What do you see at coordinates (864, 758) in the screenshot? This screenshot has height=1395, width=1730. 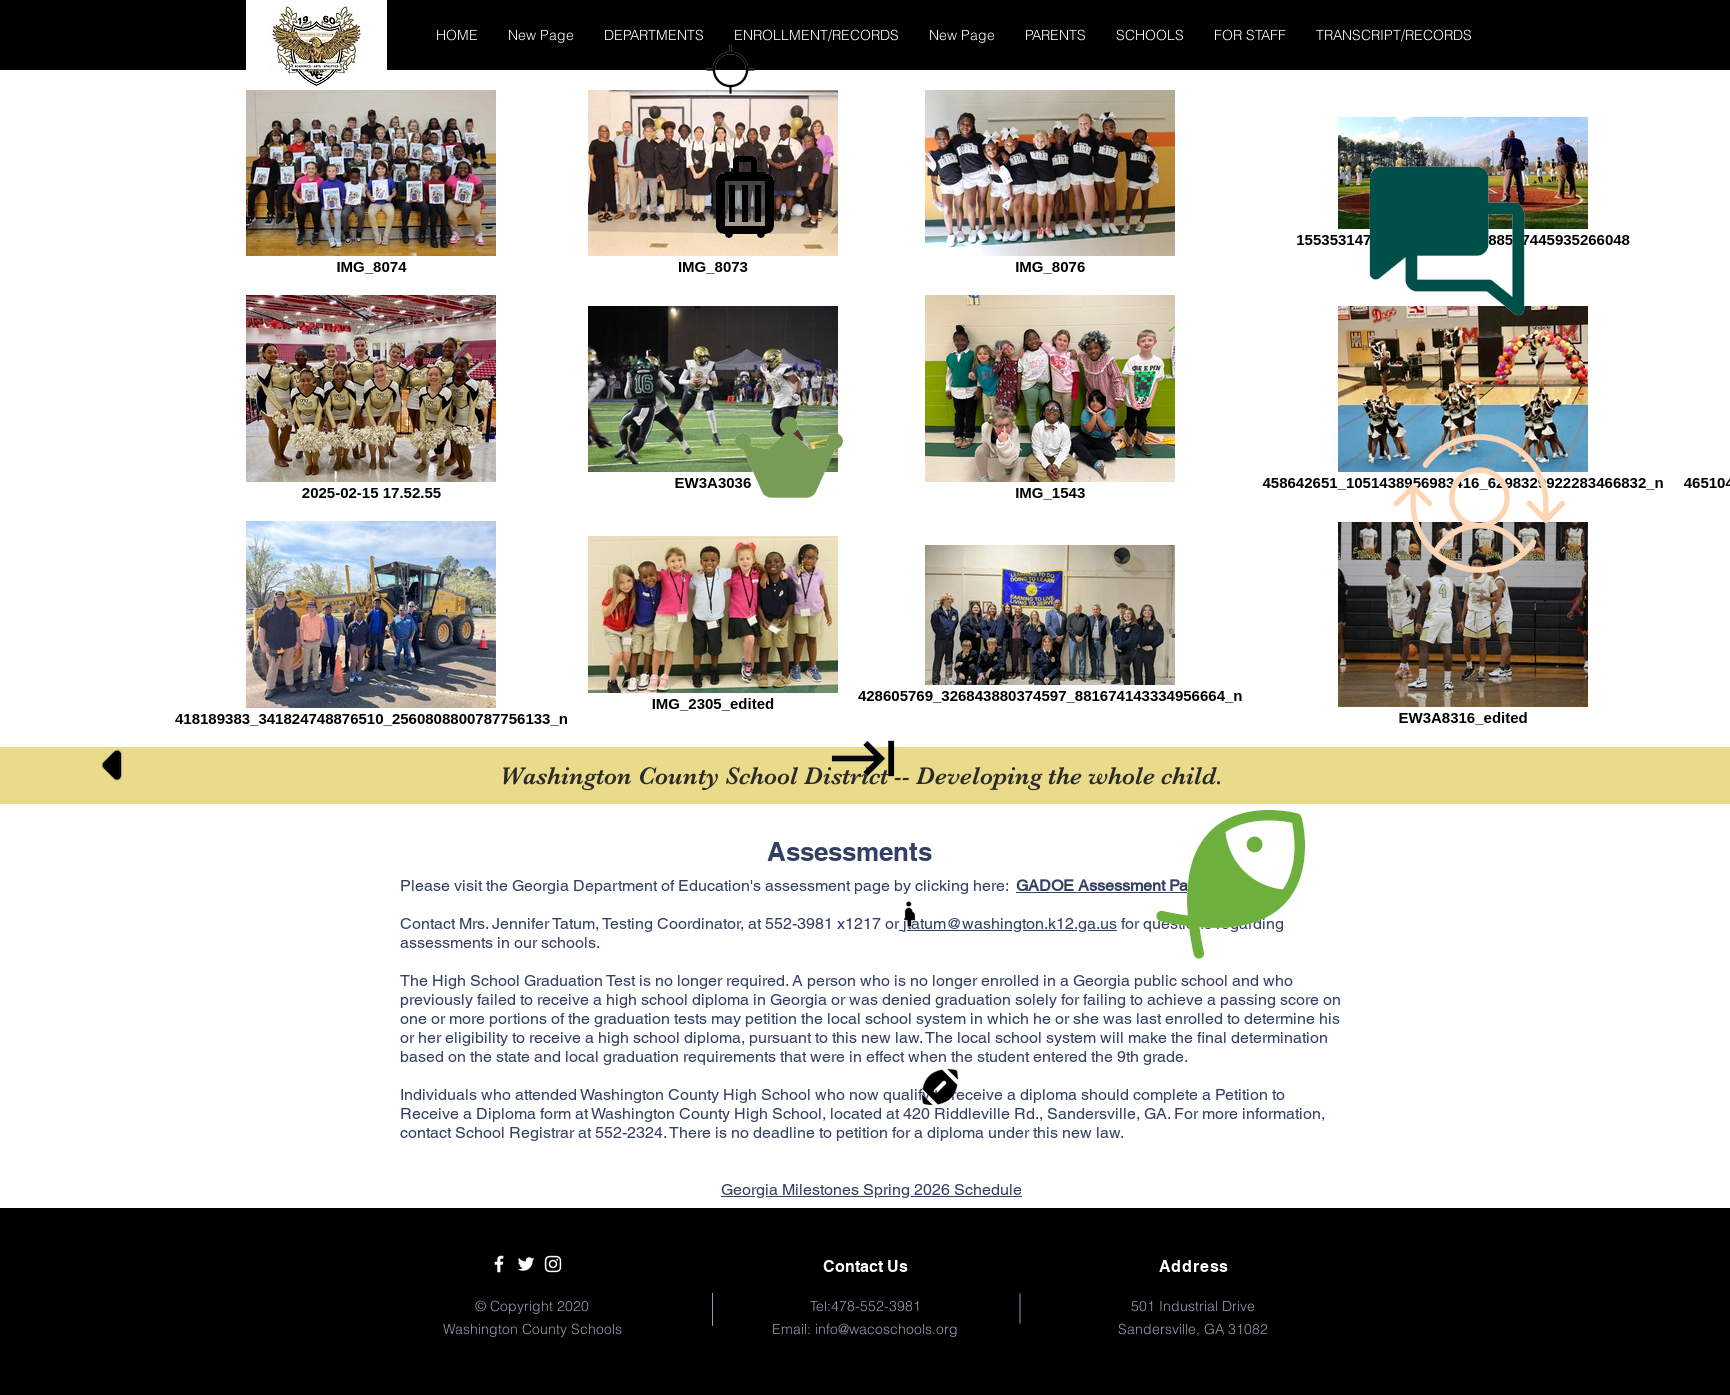 I see `move cursor to end of line or field` at bounding box center [864, 758].